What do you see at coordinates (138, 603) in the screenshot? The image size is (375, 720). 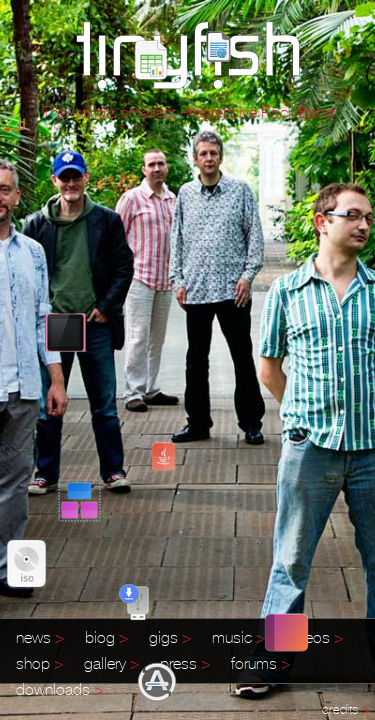 I see `create a bootable USB drive` at bounding box center [138, 603].